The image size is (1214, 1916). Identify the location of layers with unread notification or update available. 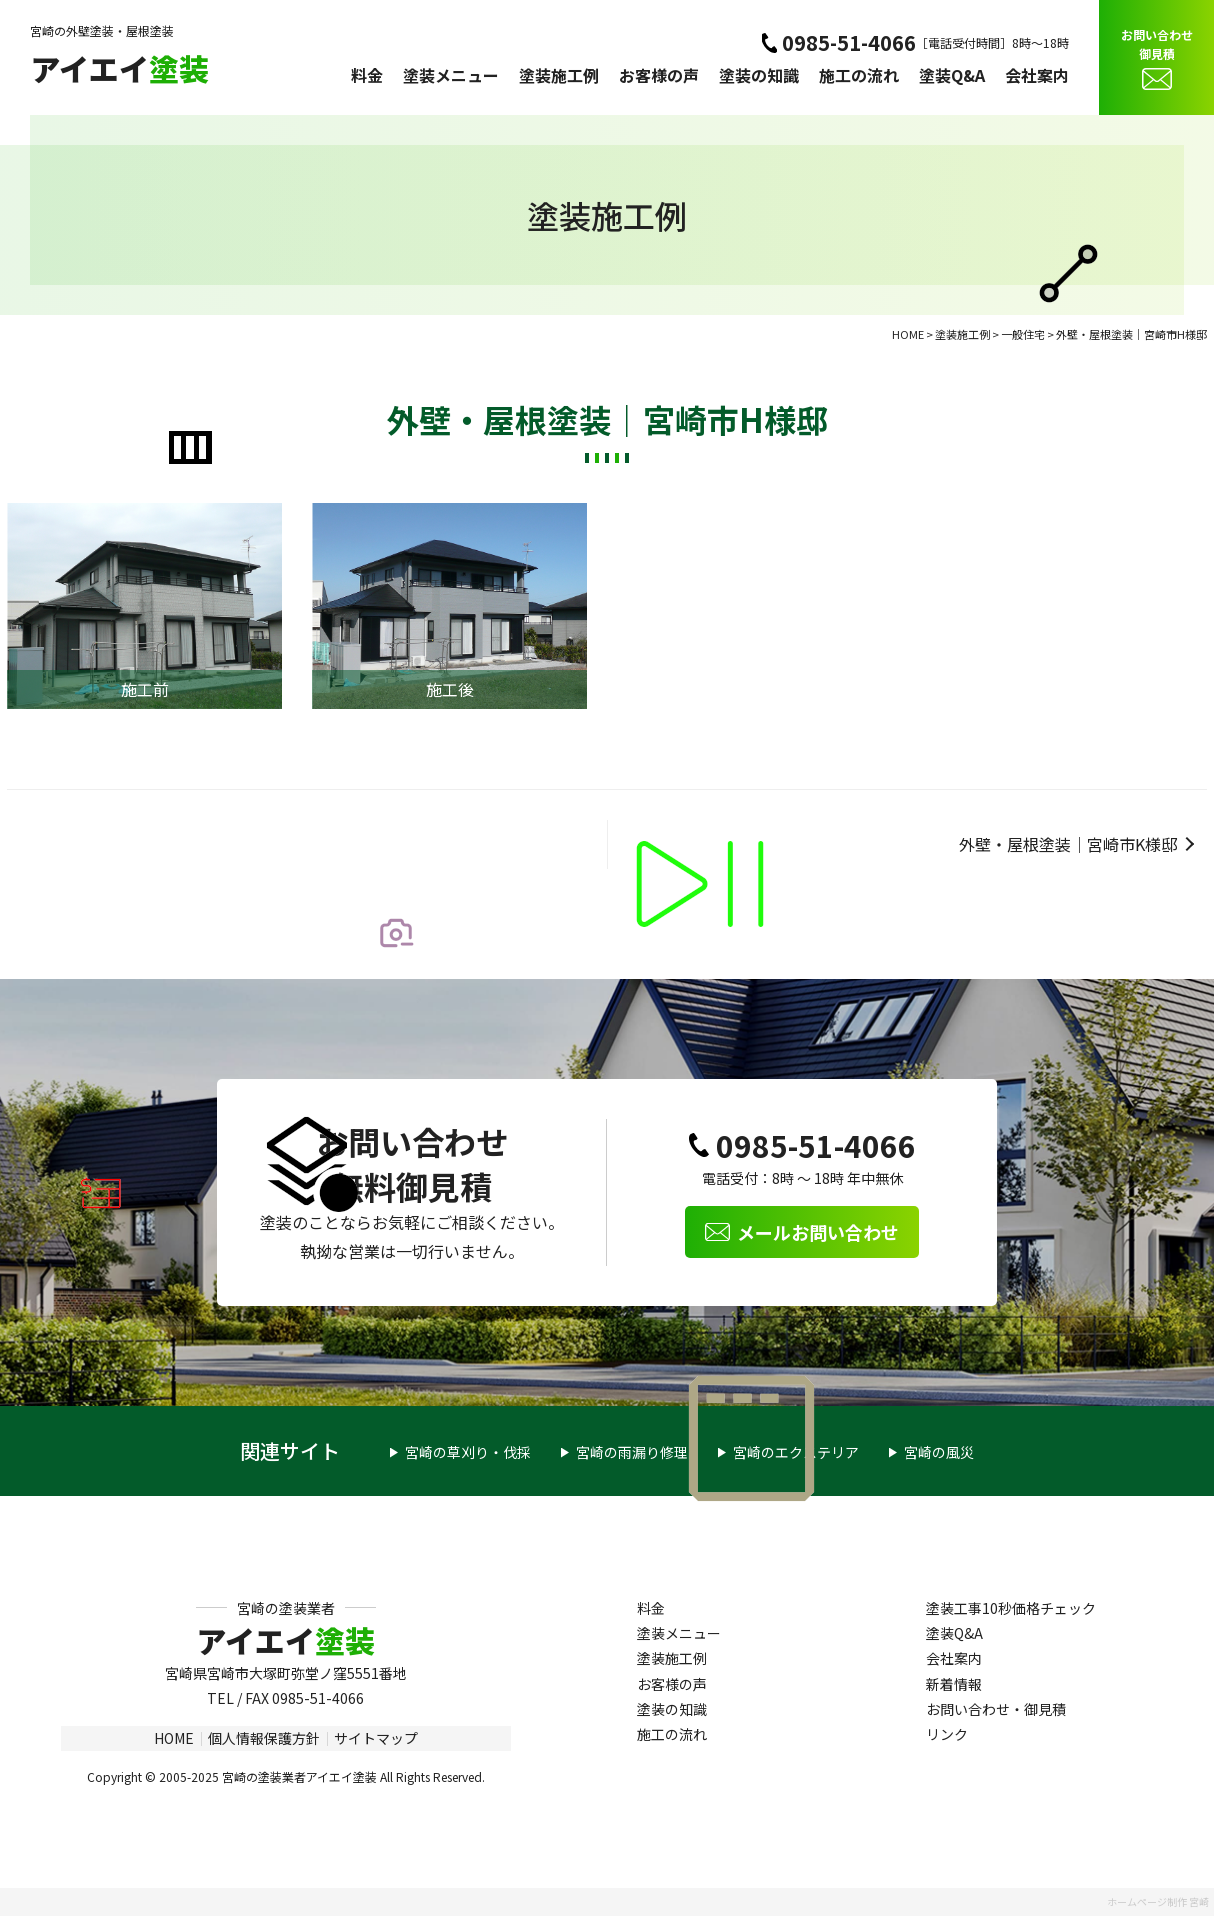
(307, 1161).